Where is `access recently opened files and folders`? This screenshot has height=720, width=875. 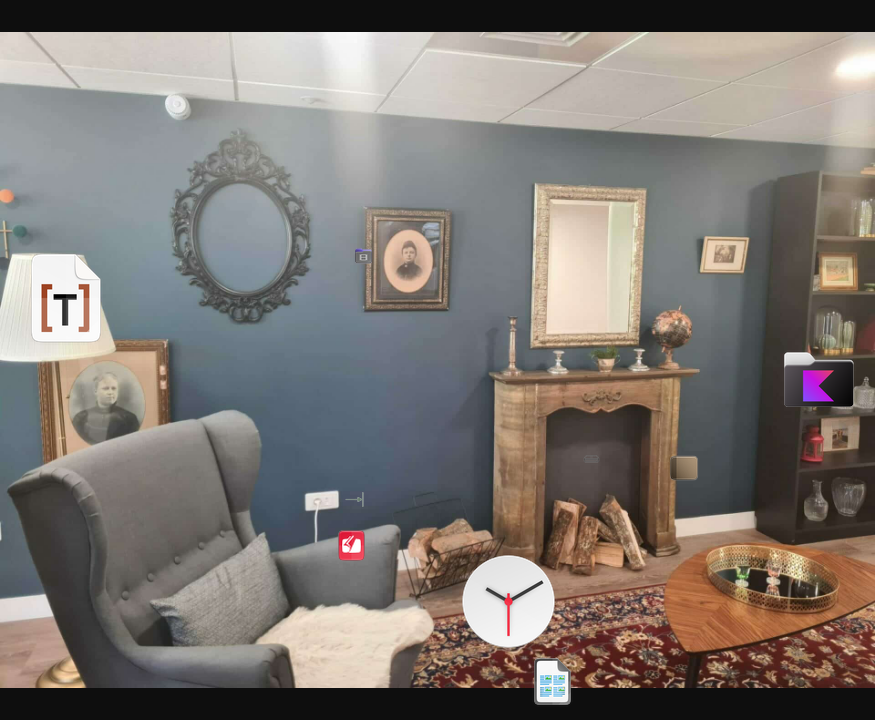
access recently opened files and folders is located at coordinates (508, 601).